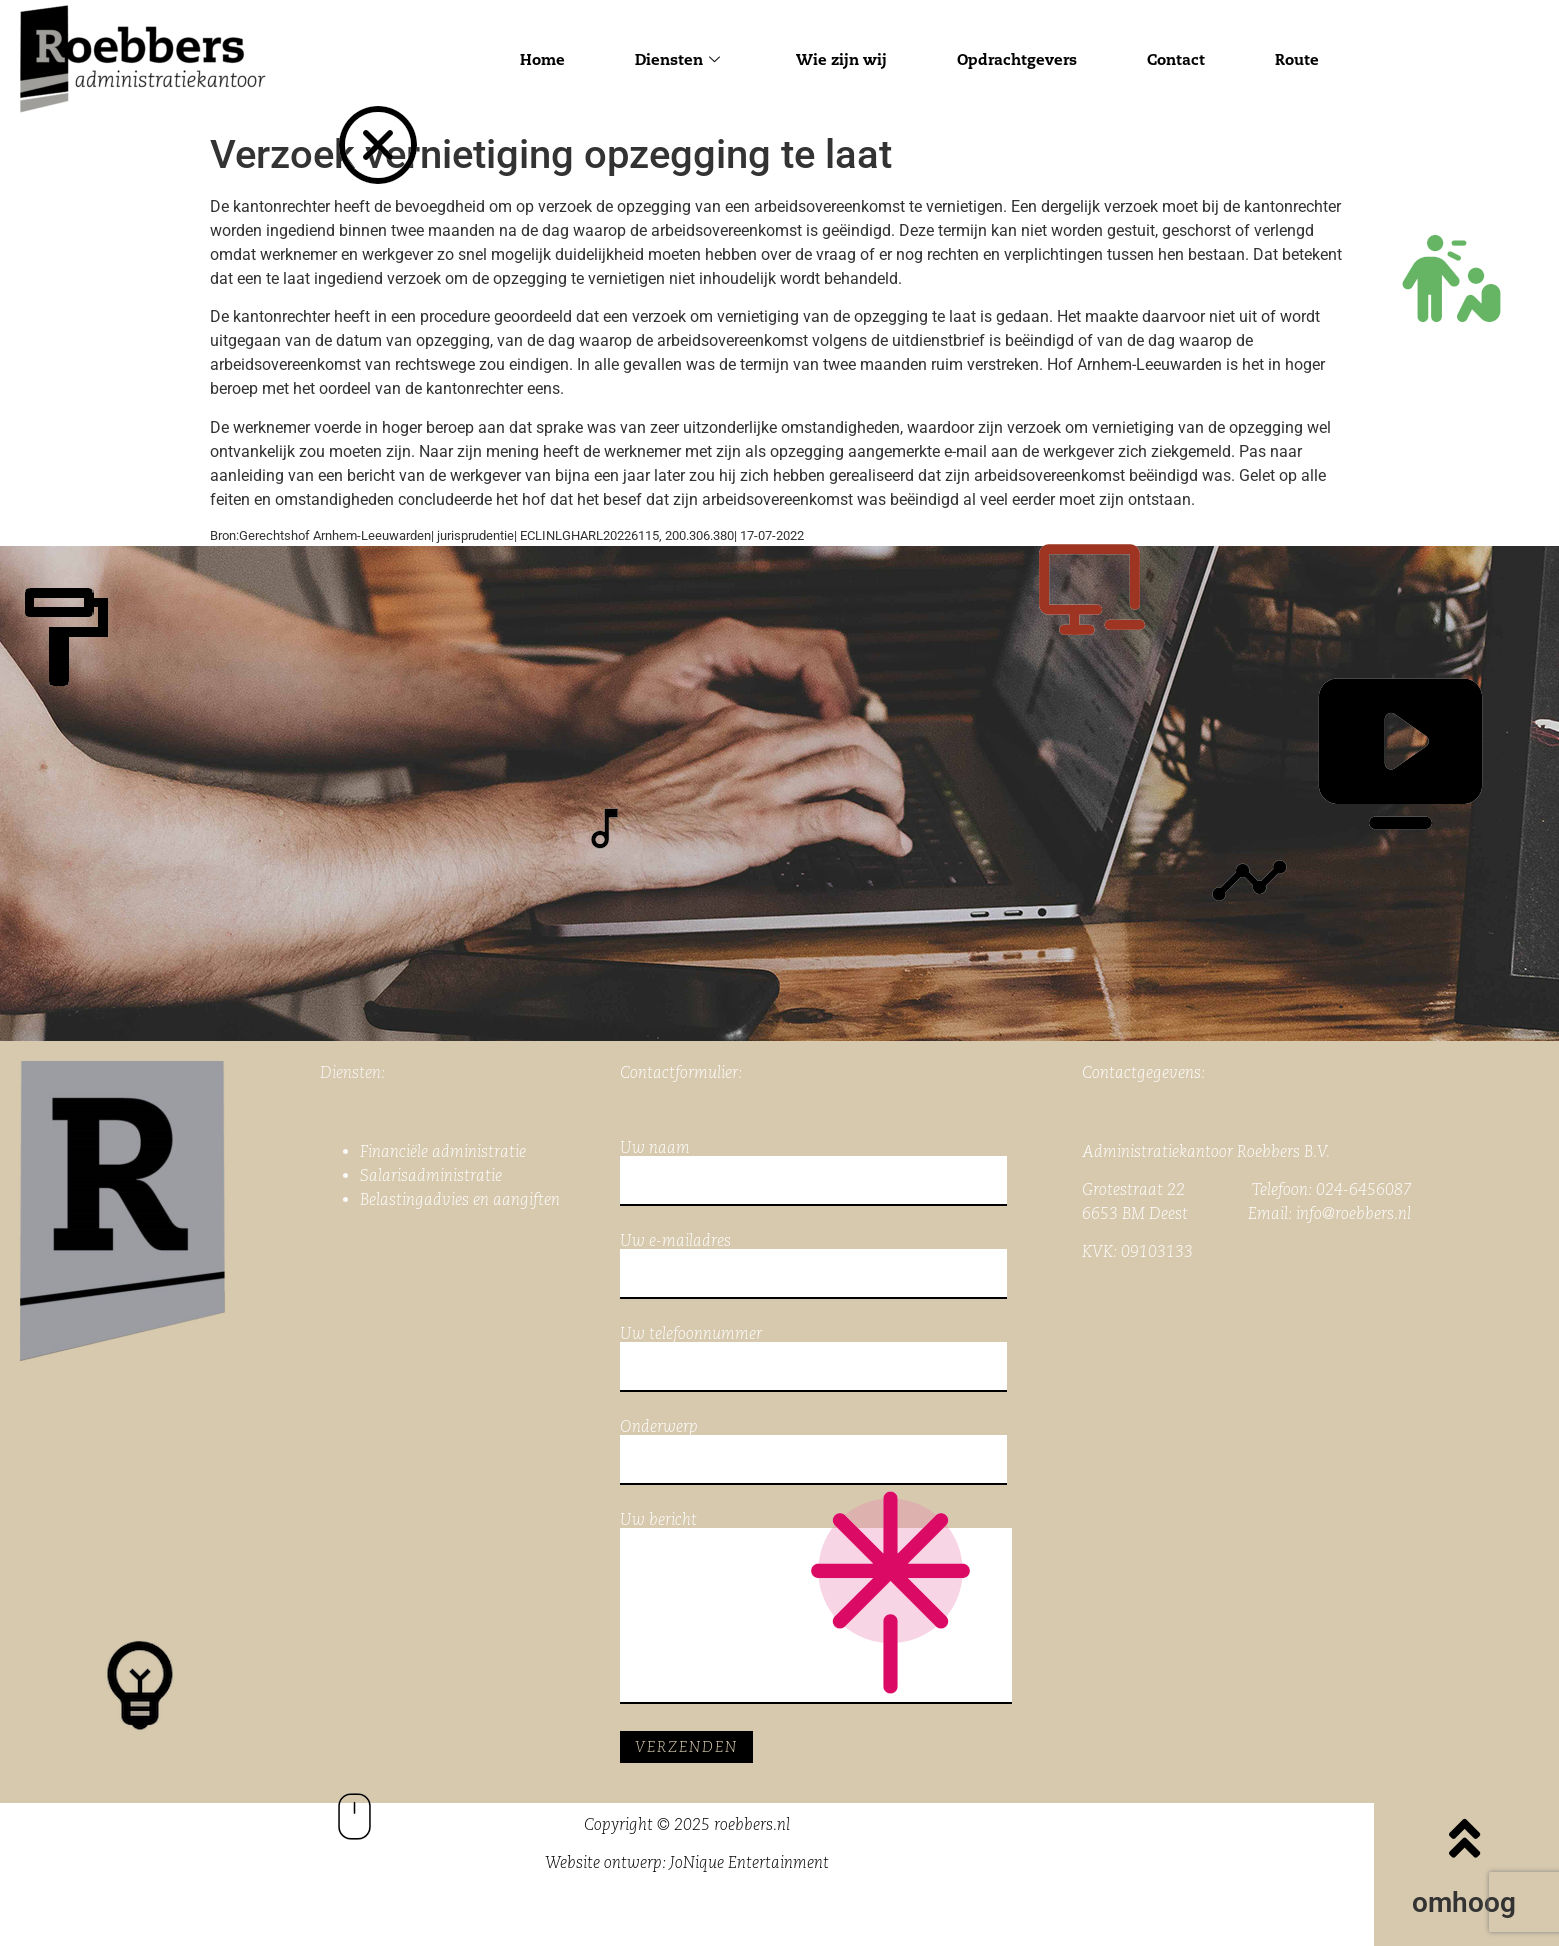 This screenshot has width=1559, height=1946. I want to click on visit linktree profile, so click(890, 1592).